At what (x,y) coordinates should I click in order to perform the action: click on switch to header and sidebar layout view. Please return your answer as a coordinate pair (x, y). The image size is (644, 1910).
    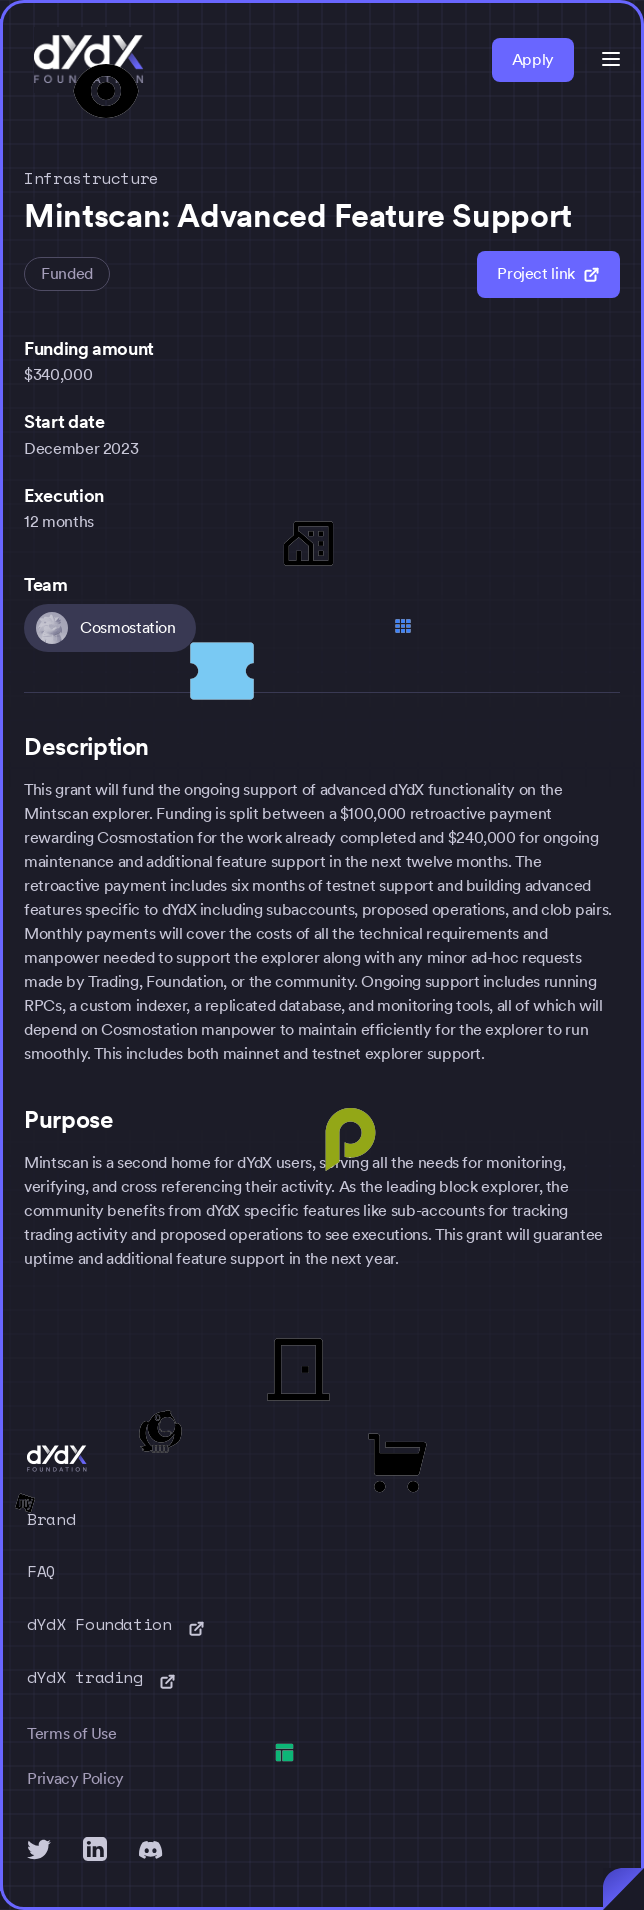
    Looking at the image, I should click on (284, 1752).